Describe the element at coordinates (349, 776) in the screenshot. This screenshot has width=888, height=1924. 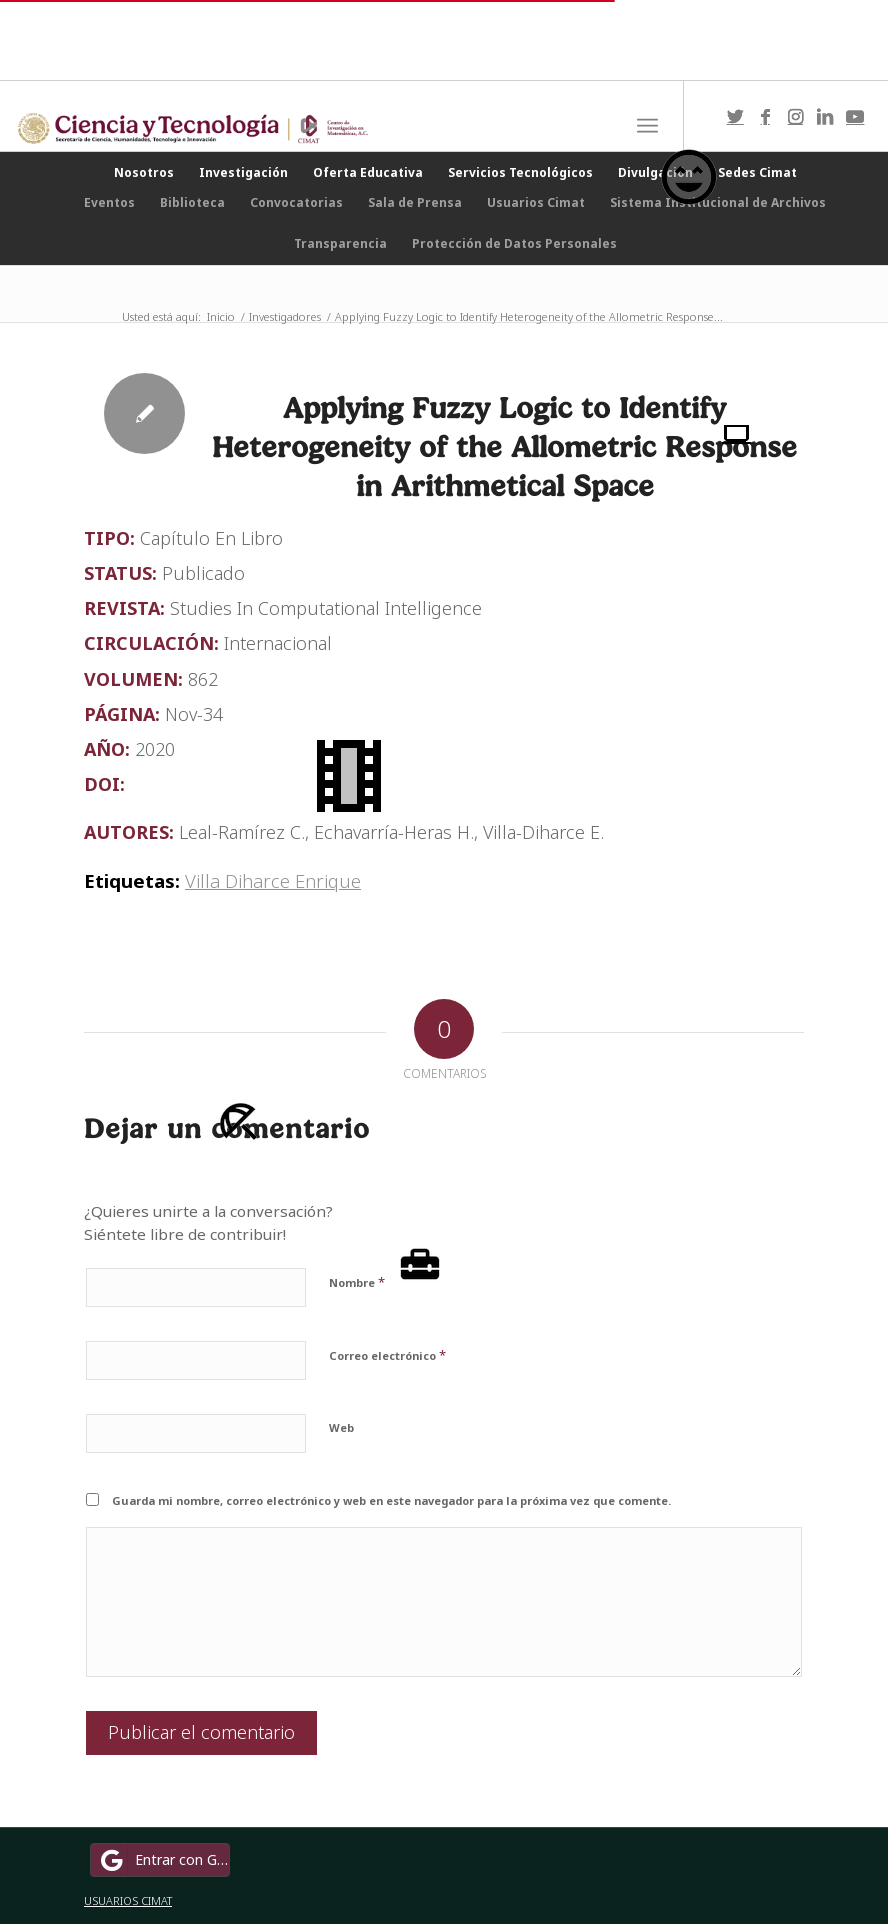
I see `access movies or video content` at that location.